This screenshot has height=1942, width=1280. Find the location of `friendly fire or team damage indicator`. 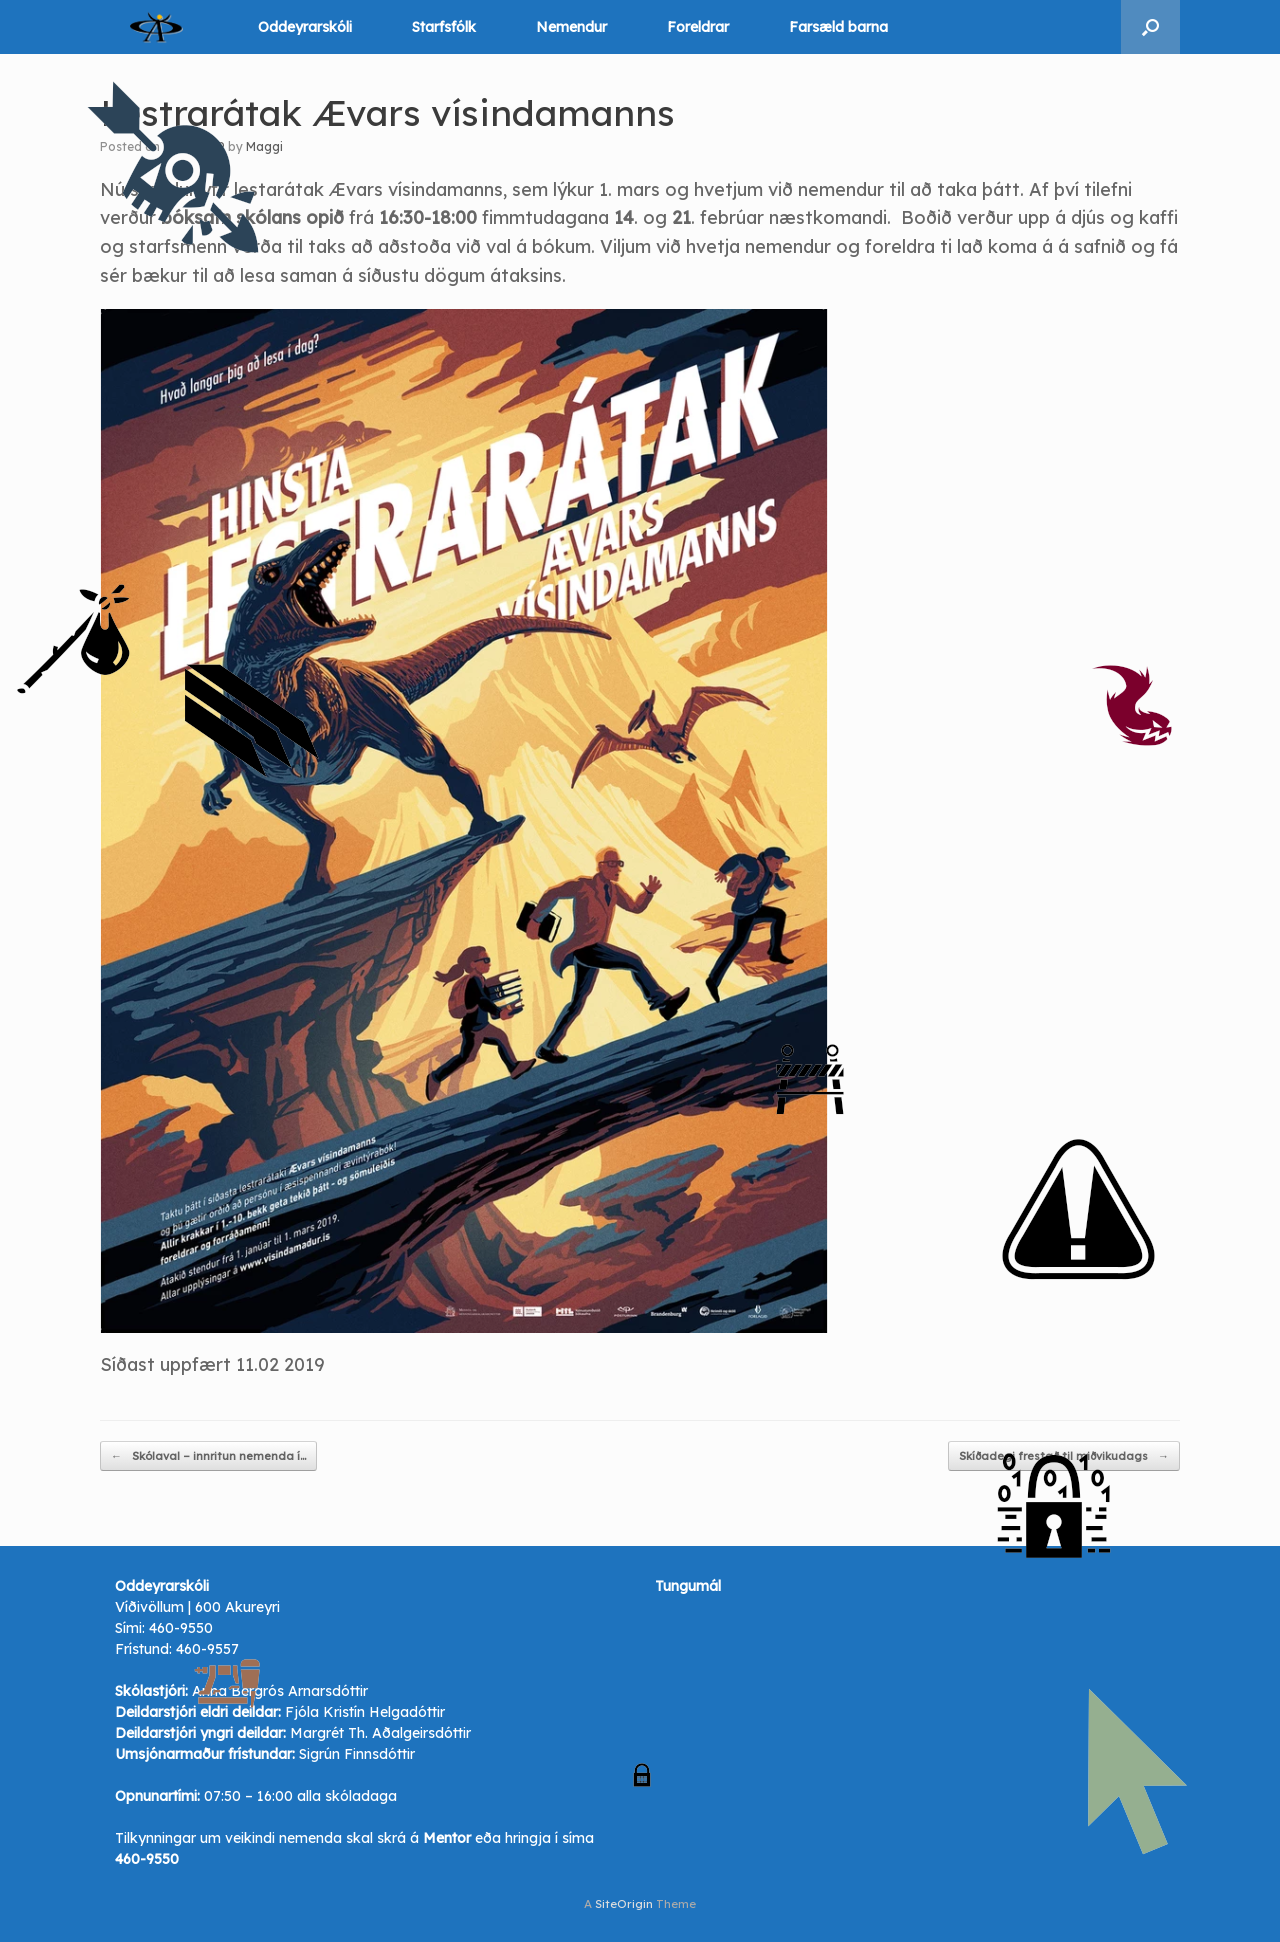

friendly fire or team damage indicator is located at coordinates (1131, 705).